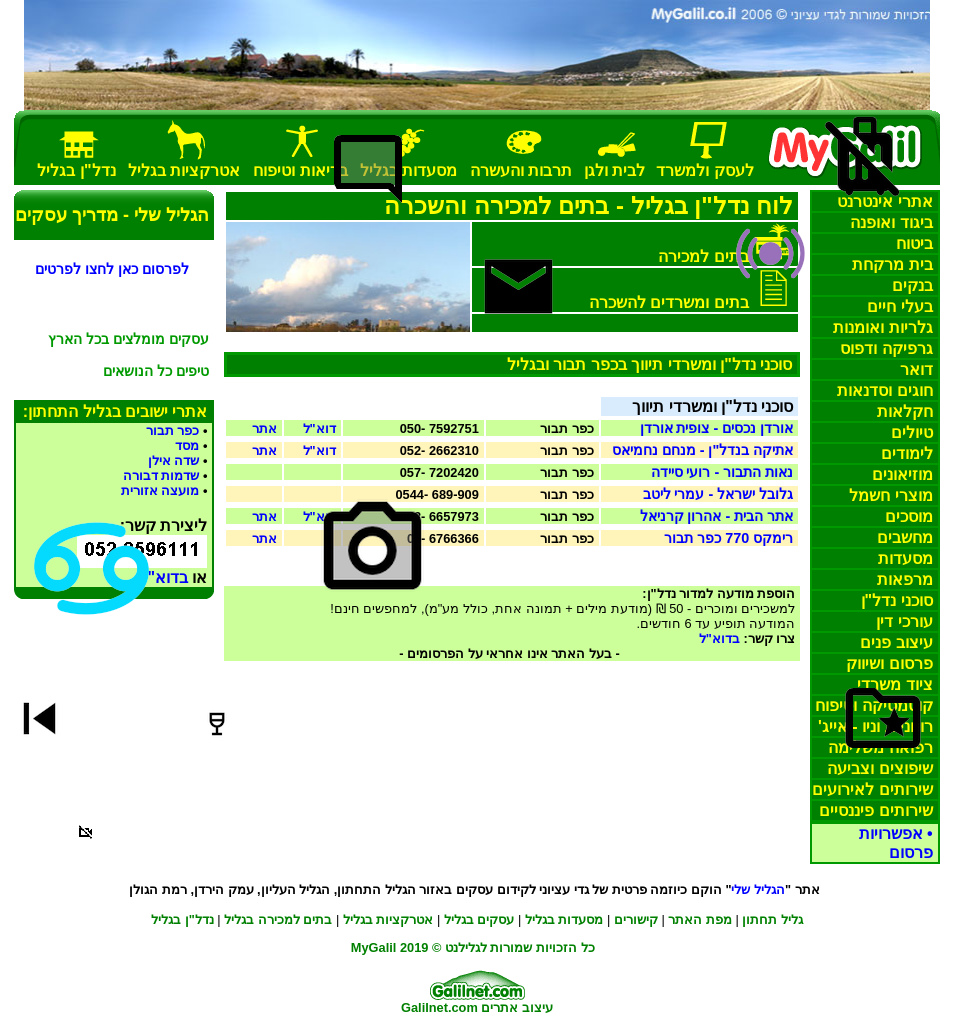  Describe the element at coordinates (91, 568) in the screenshot. I see `indicates cancer zodiac sign` at that location.